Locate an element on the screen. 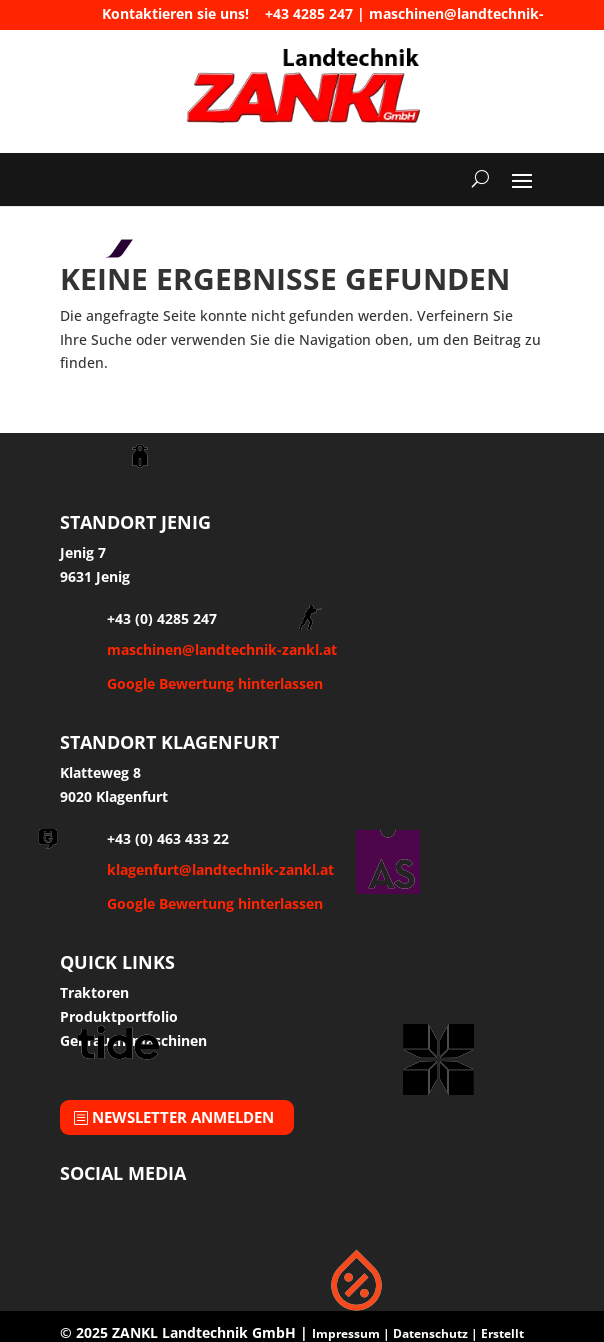 Image resolution: width=604 pixels, height=1342 pixels. visit the Air France website or app is located at coordinates (119, 248).